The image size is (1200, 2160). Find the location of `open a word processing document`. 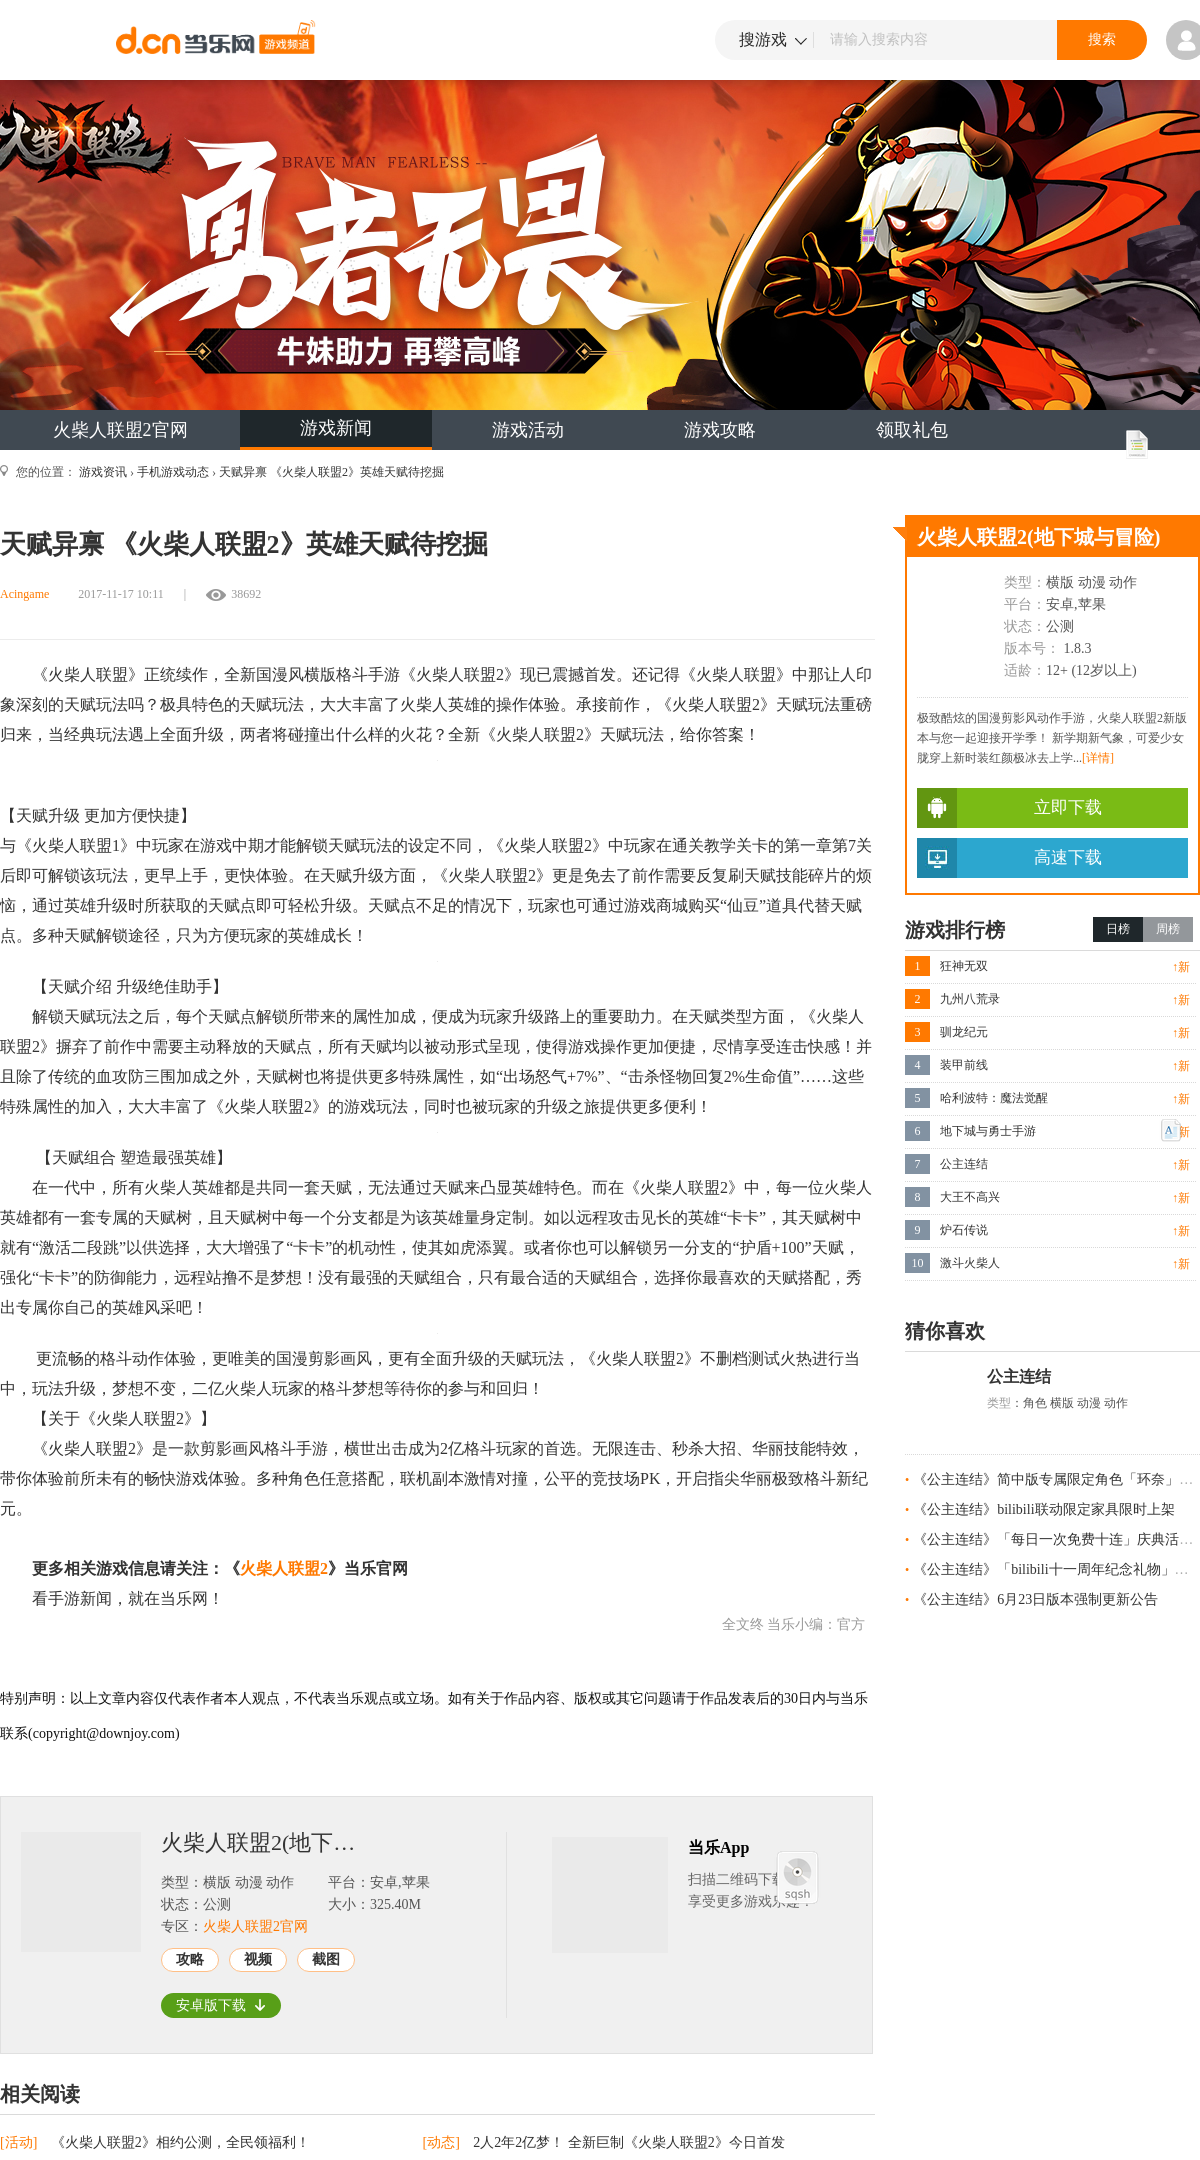

open a word processing document is located at coordinates (1171, 1130).